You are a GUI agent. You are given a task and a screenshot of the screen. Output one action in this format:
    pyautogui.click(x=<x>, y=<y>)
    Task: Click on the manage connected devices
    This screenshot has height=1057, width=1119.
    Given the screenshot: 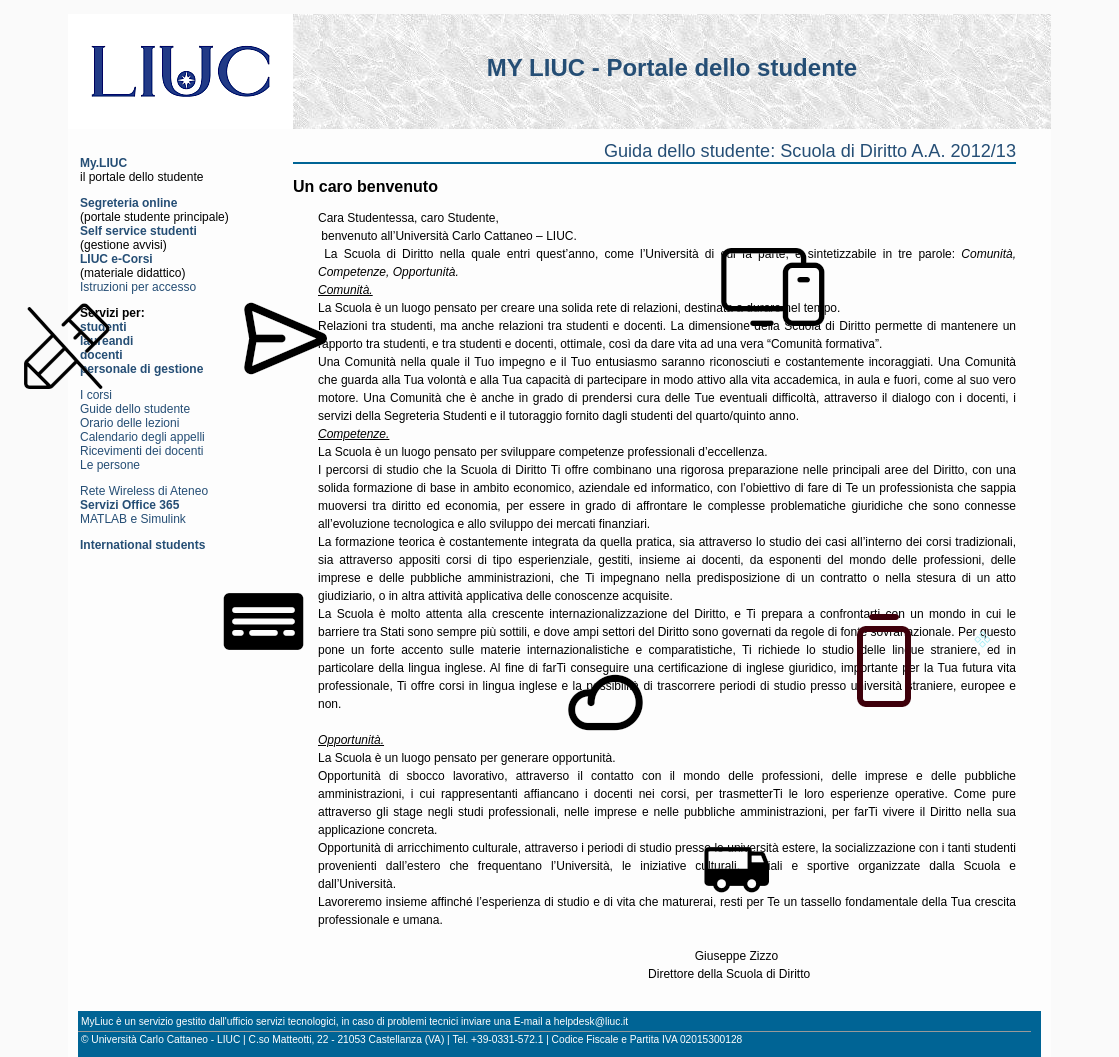 What is the action you would take?
    pyautogui.click(x=771, y=287)
    